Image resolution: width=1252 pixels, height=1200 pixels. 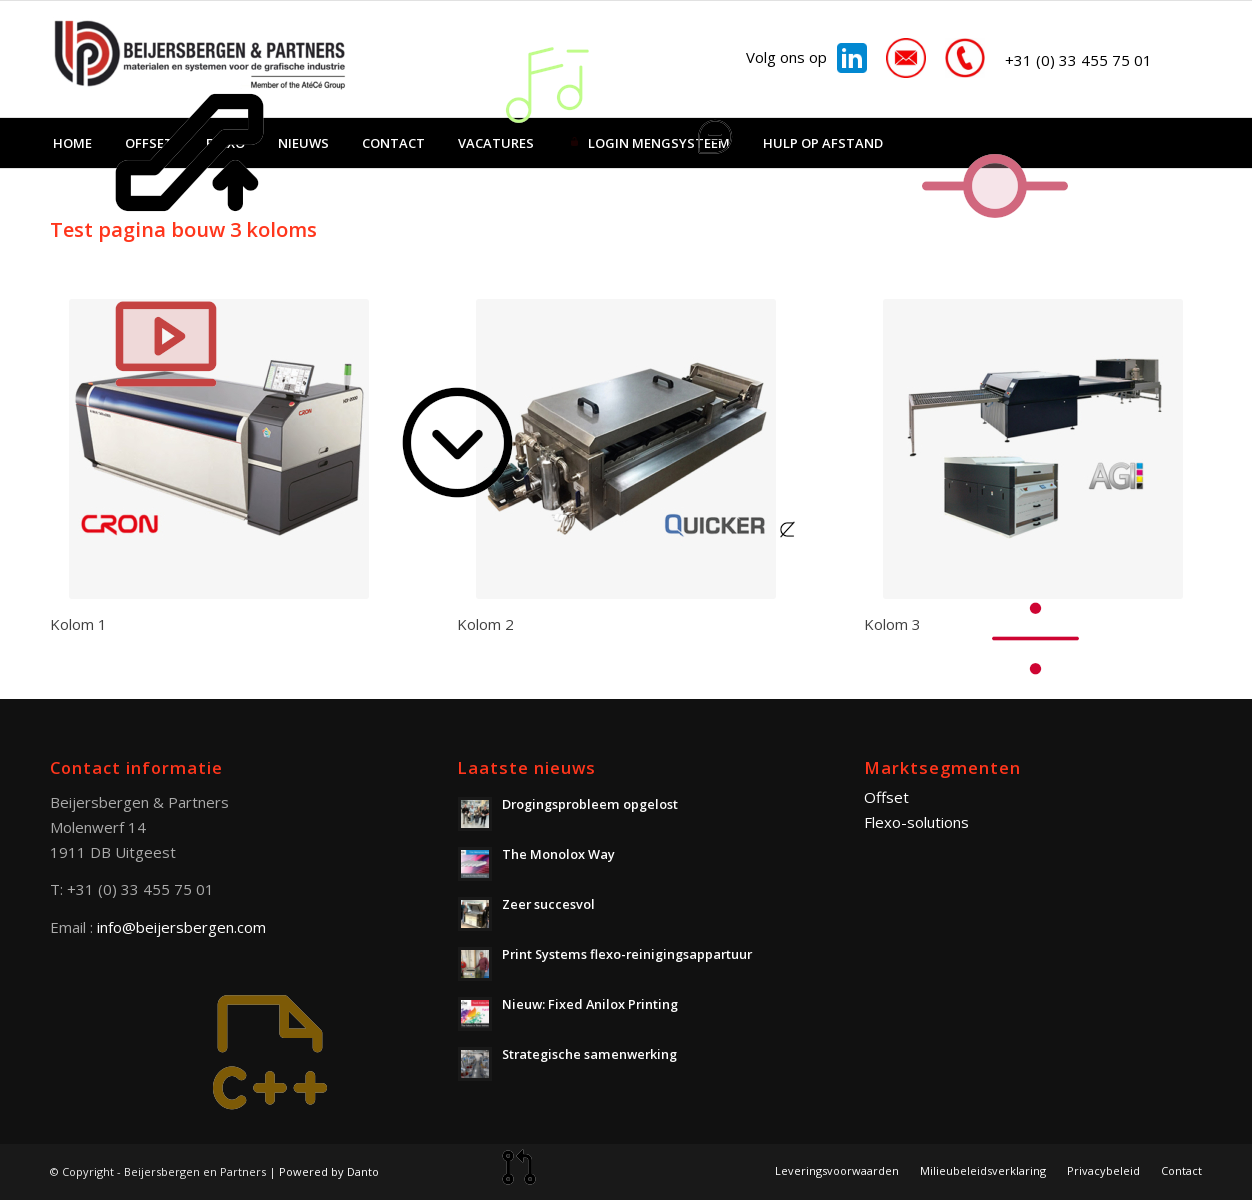 I want to click on remove a song from your playlist, so click(x=549, y=83).